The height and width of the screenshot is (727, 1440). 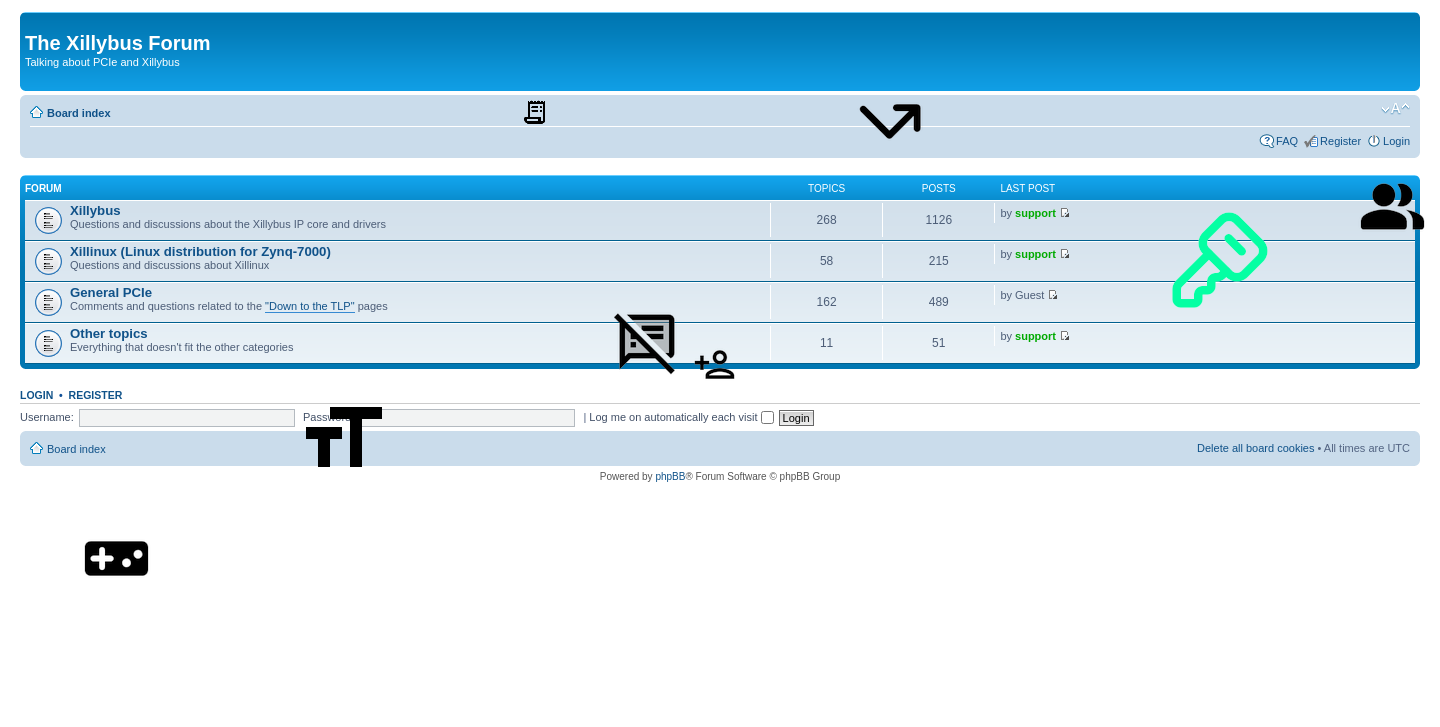 What do you see at coordinates (116, 558) in the screenshot?
I see `access games or gaming features` at bounding box center [116, 558].